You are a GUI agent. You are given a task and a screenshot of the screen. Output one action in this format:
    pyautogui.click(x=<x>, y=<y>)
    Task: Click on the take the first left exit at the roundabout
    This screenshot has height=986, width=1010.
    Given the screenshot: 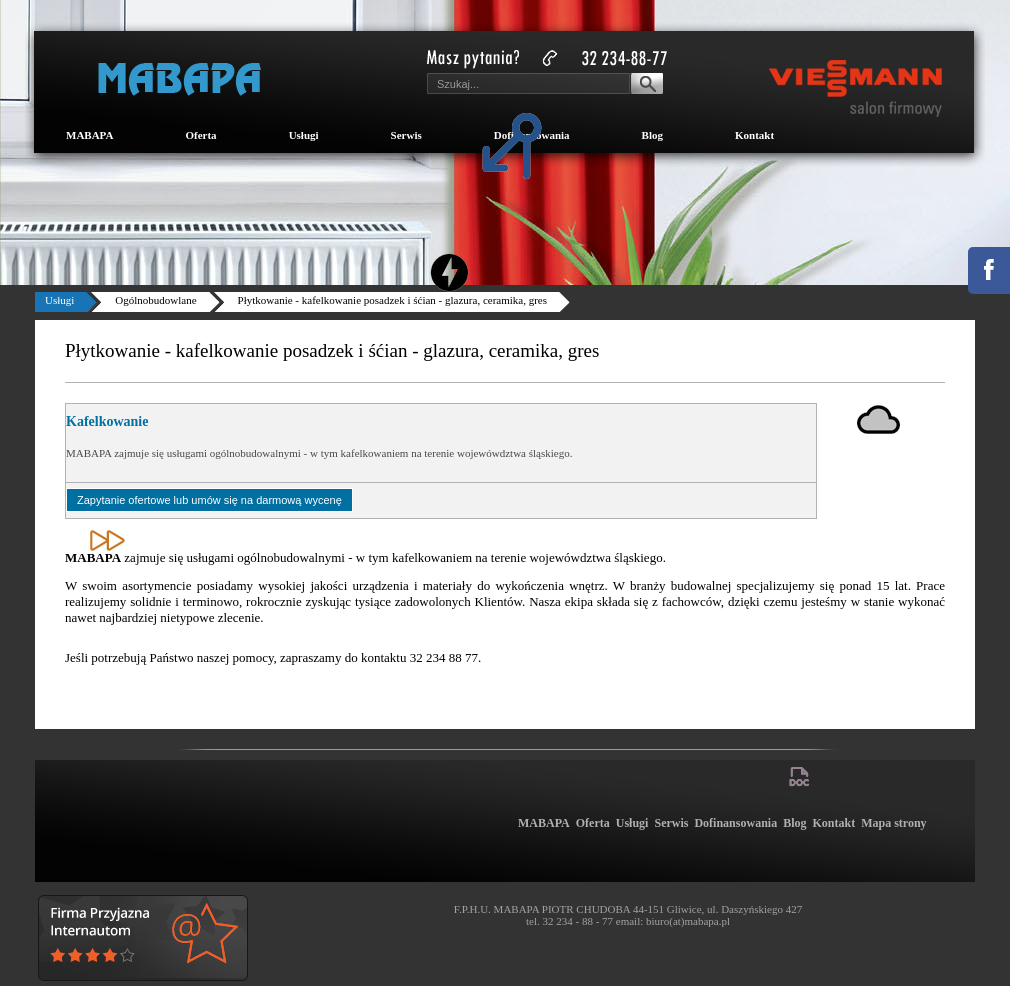 What is the action you would take?
    pyautogui.click(x=512, y=146)
    